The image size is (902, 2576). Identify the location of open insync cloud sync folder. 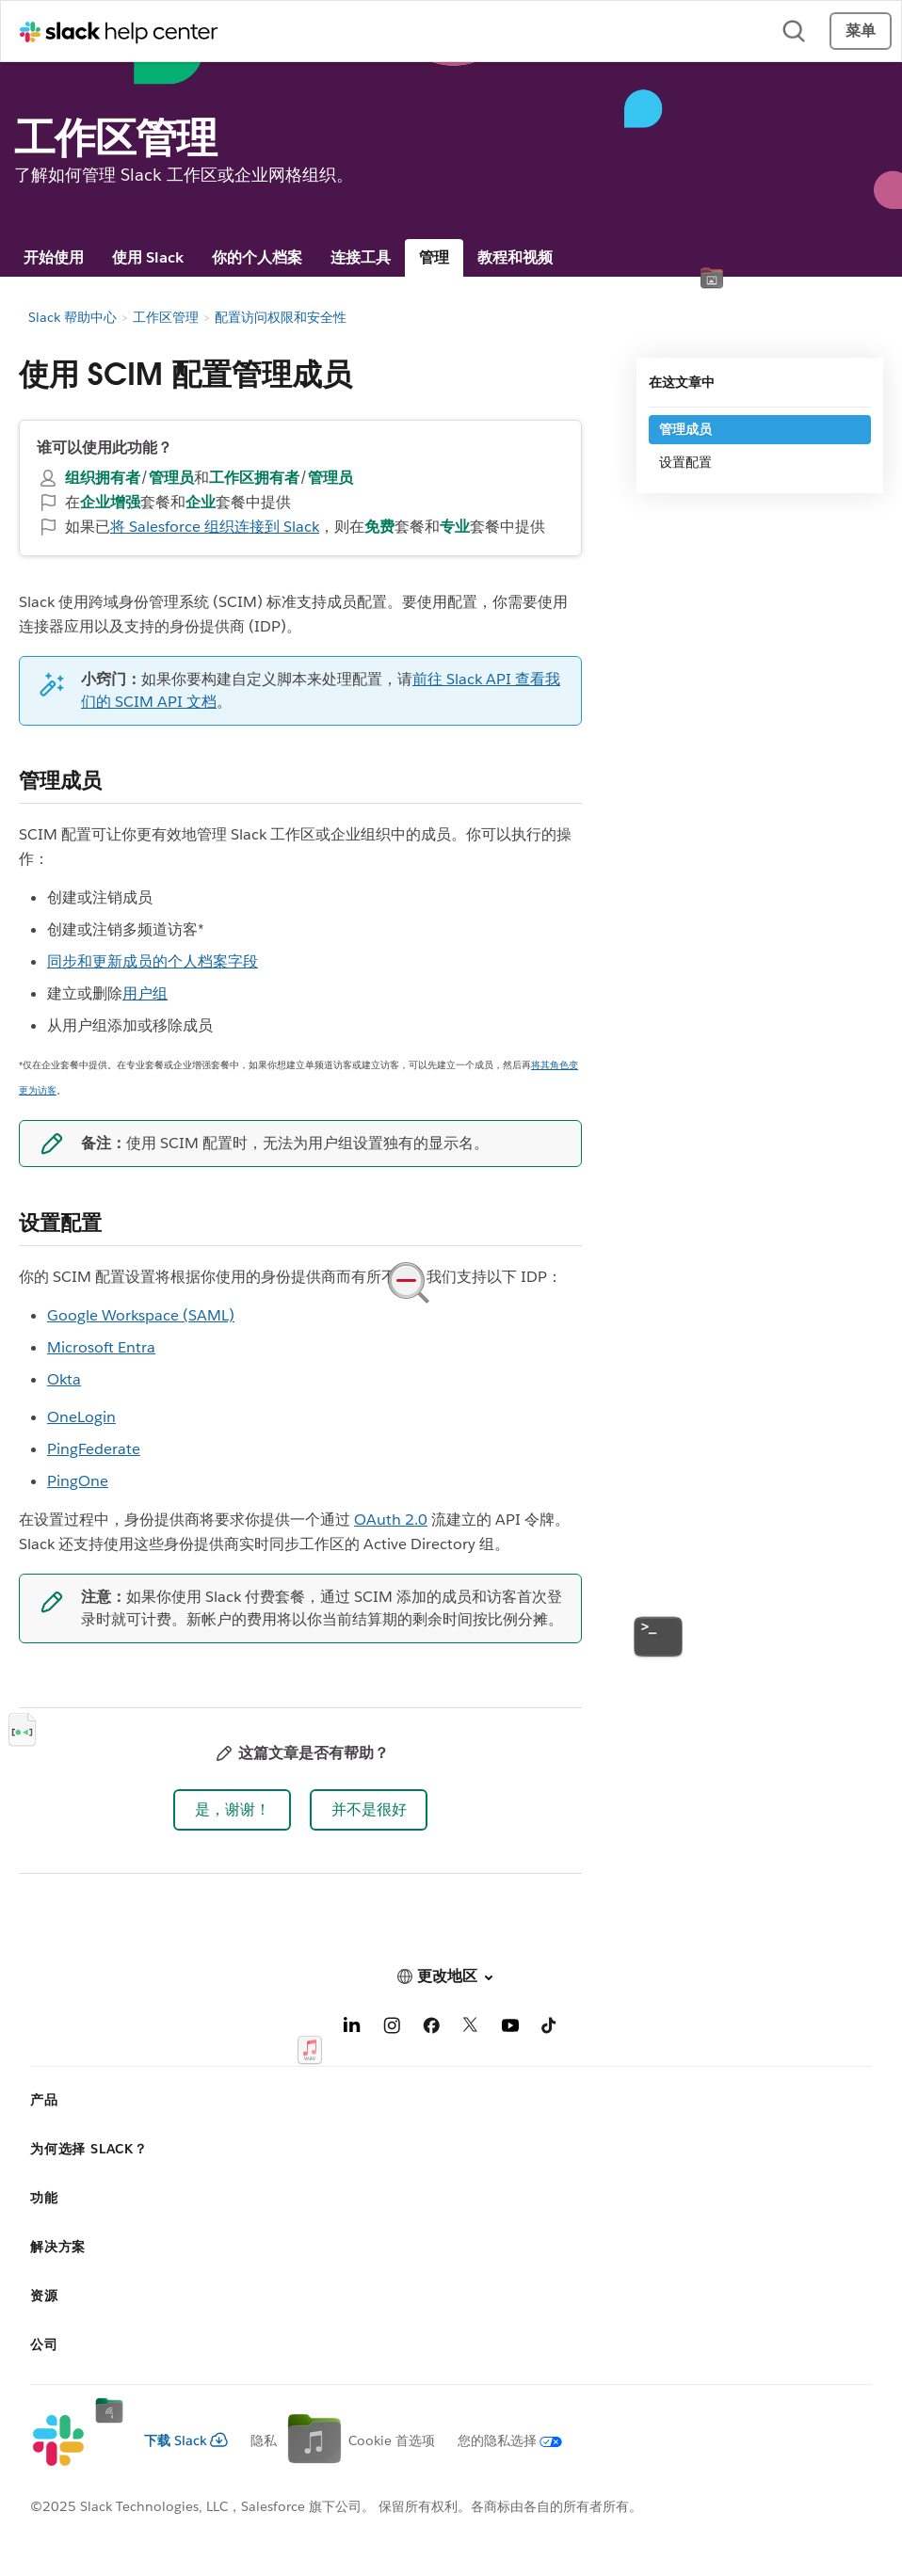
(109, 2410).